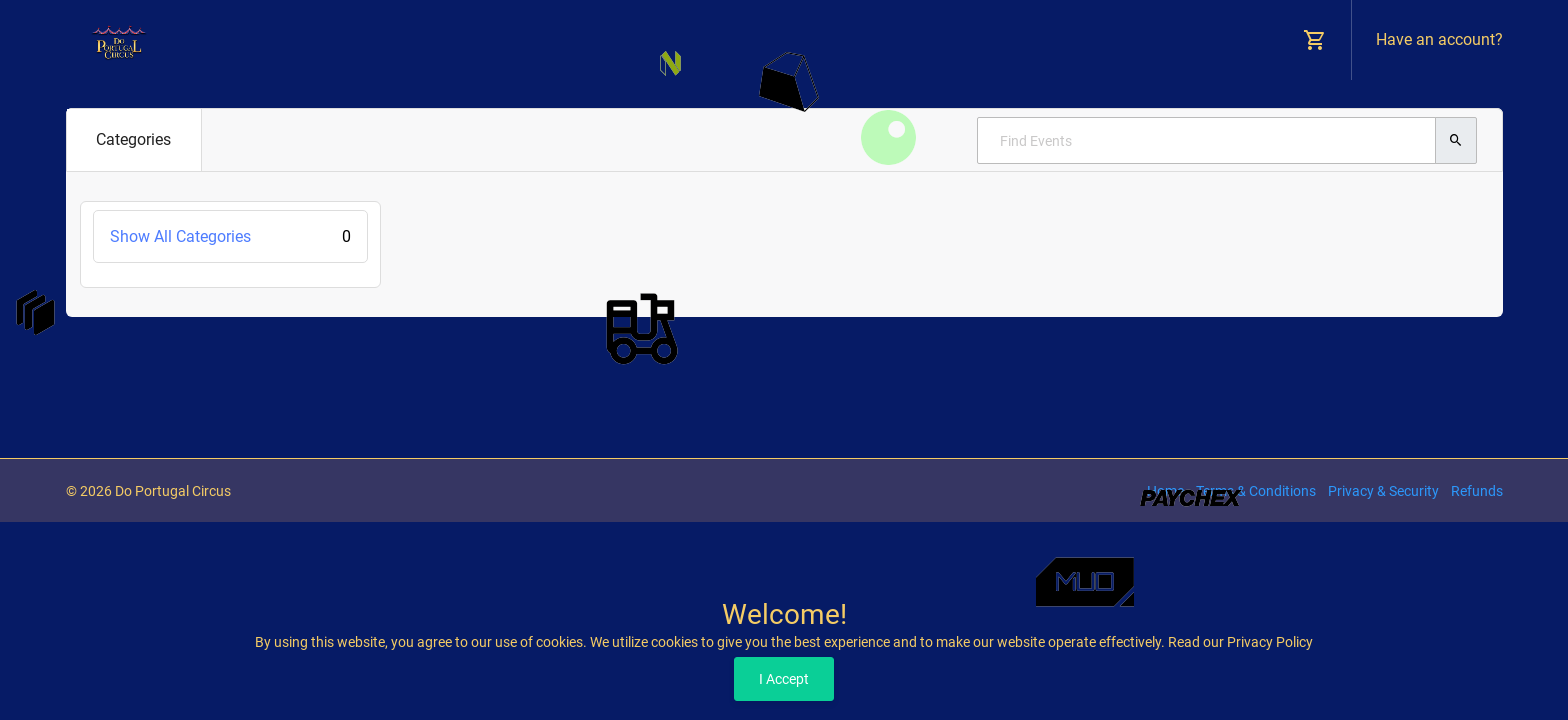  I want to click on order food delivery, so click(640, 330).